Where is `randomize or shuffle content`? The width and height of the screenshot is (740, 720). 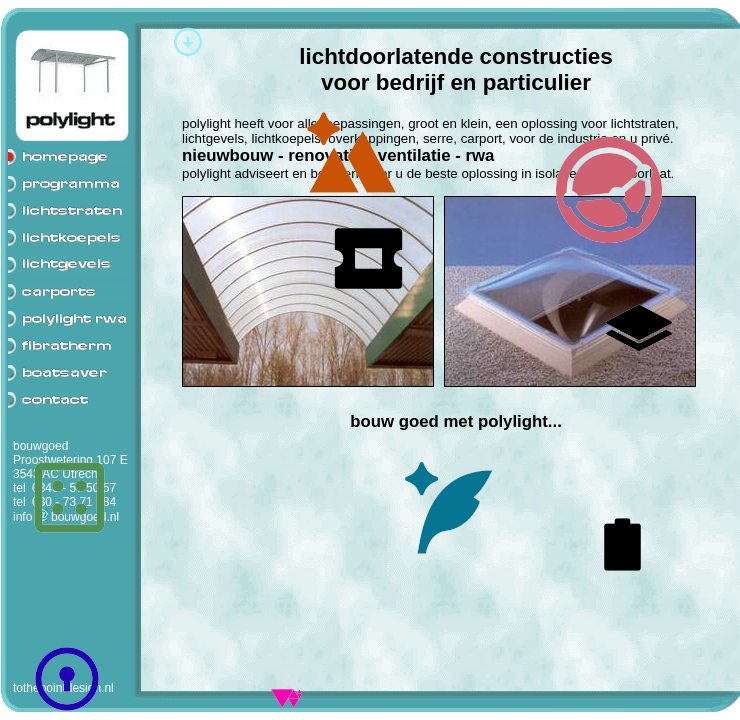
randomize or shuffle content is located at coordinates (69, 497).